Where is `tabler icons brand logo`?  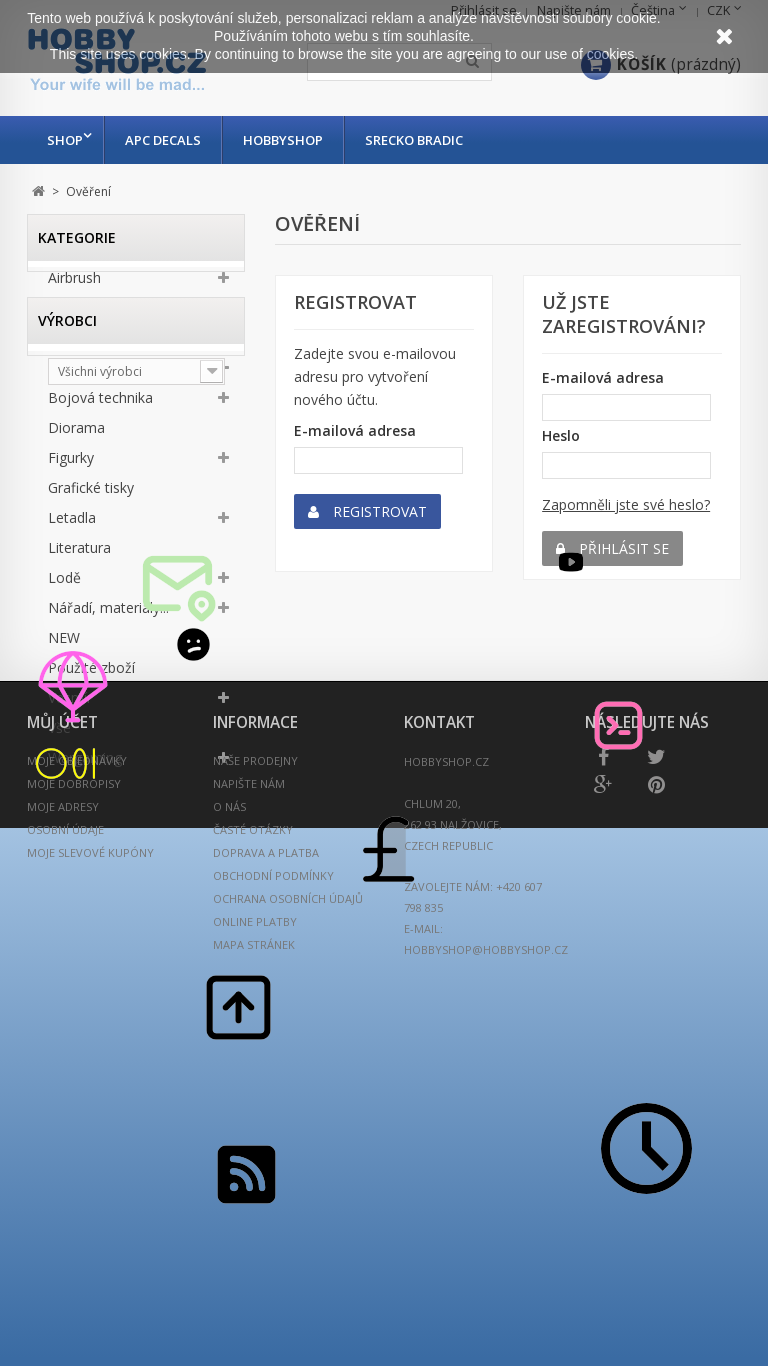 tabler icons brand logo is located at coordinates (618, 725).